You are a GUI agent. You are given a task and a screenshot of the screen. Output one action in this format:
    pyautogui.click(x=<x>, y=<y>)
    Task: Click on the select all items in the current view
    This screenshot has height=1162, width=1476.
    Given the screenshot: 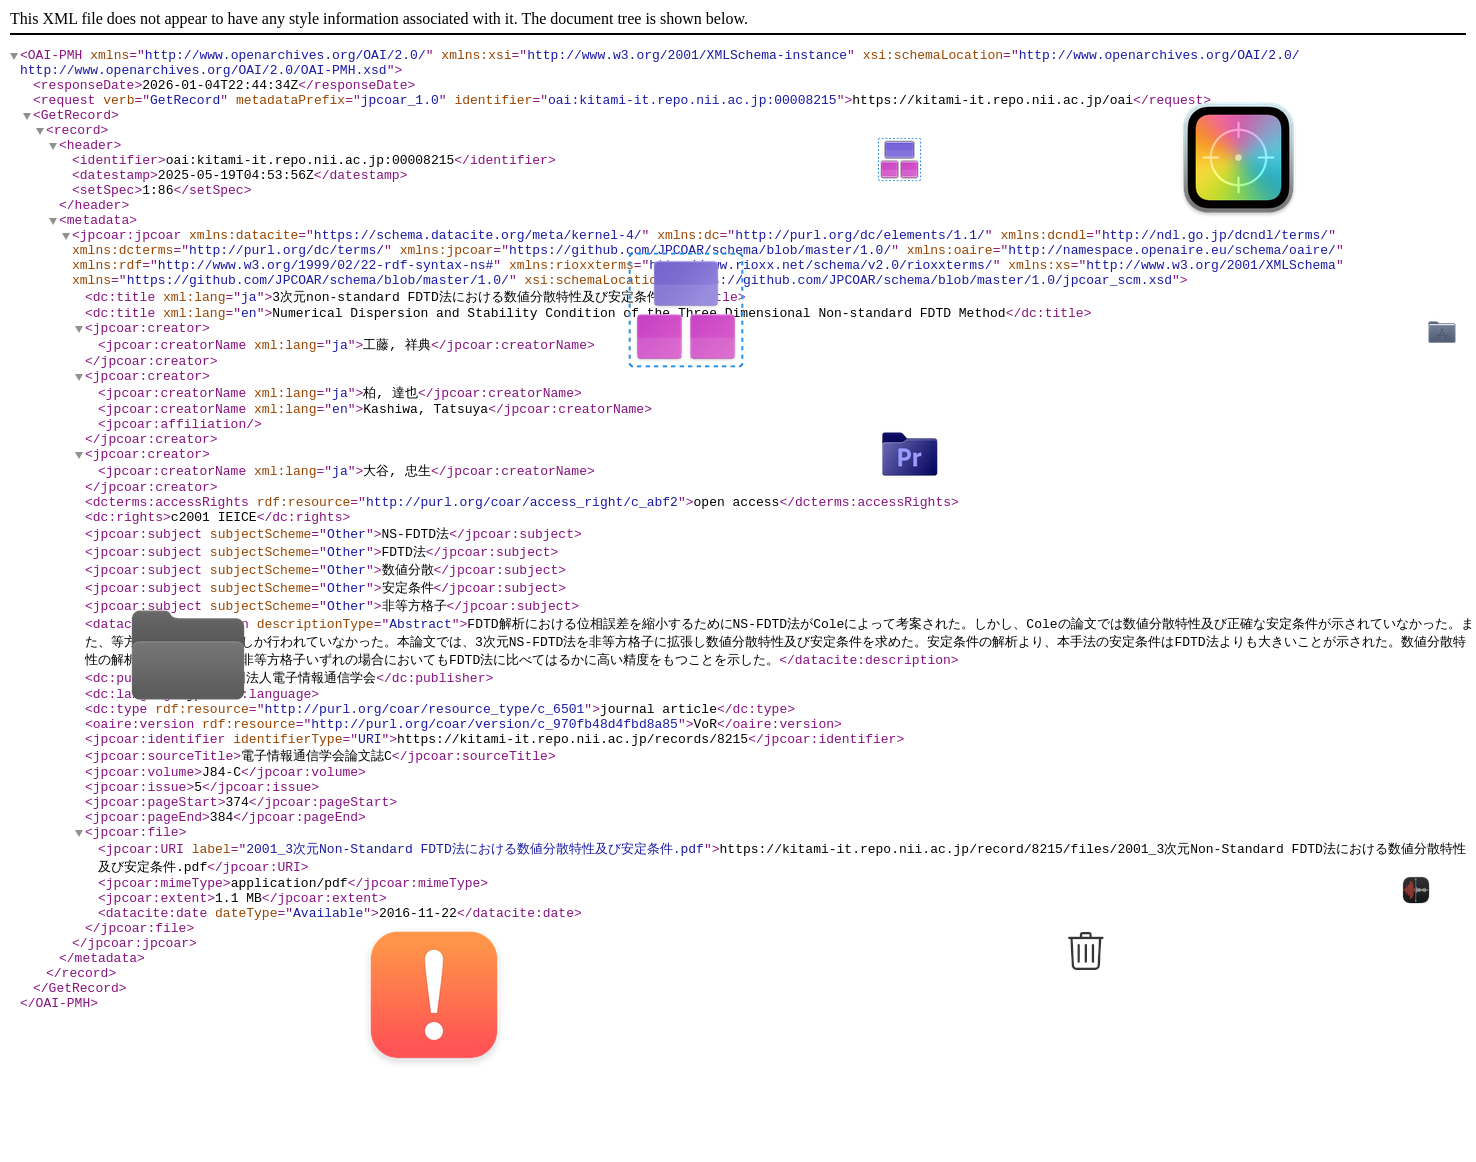 What is the action you would take?
    pyautogui.click(x=899, y=159)
    